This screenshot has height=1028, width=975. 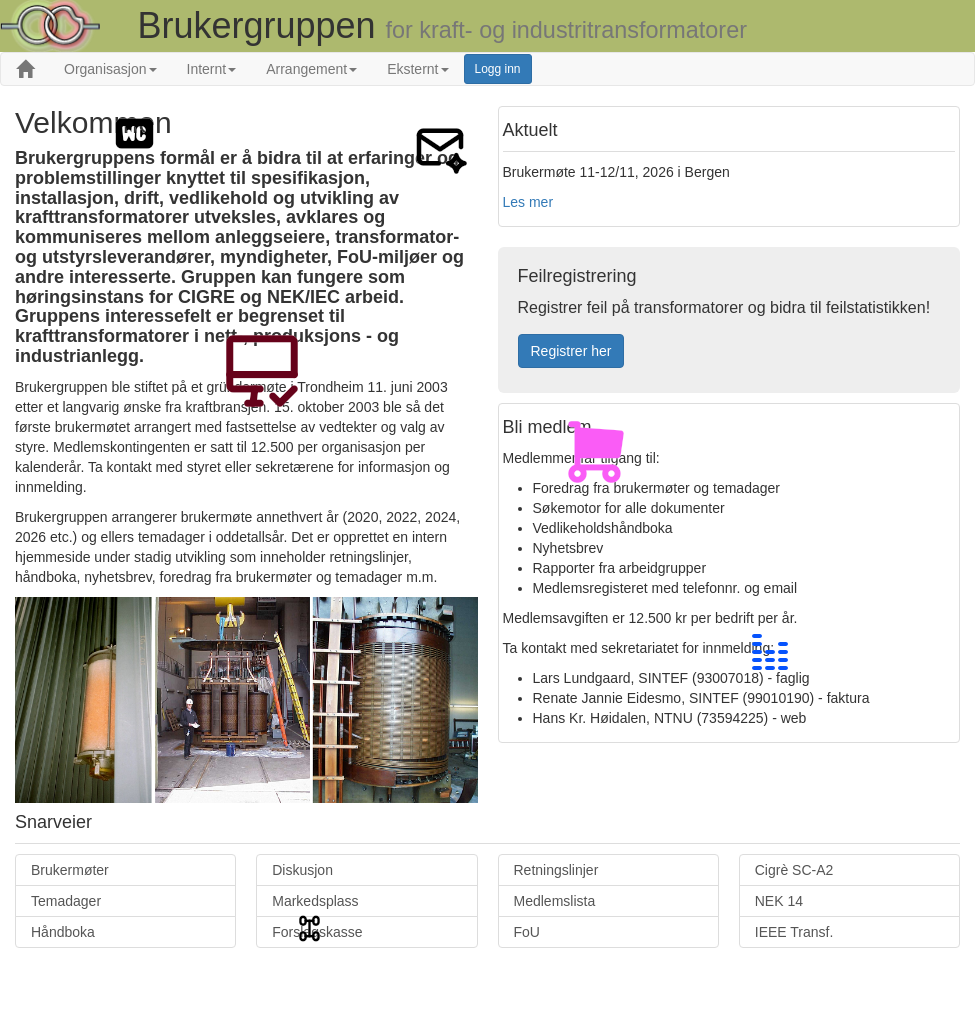 I want to click on indicates restroom or toilet facility nearby, so click(x=134, y=133).